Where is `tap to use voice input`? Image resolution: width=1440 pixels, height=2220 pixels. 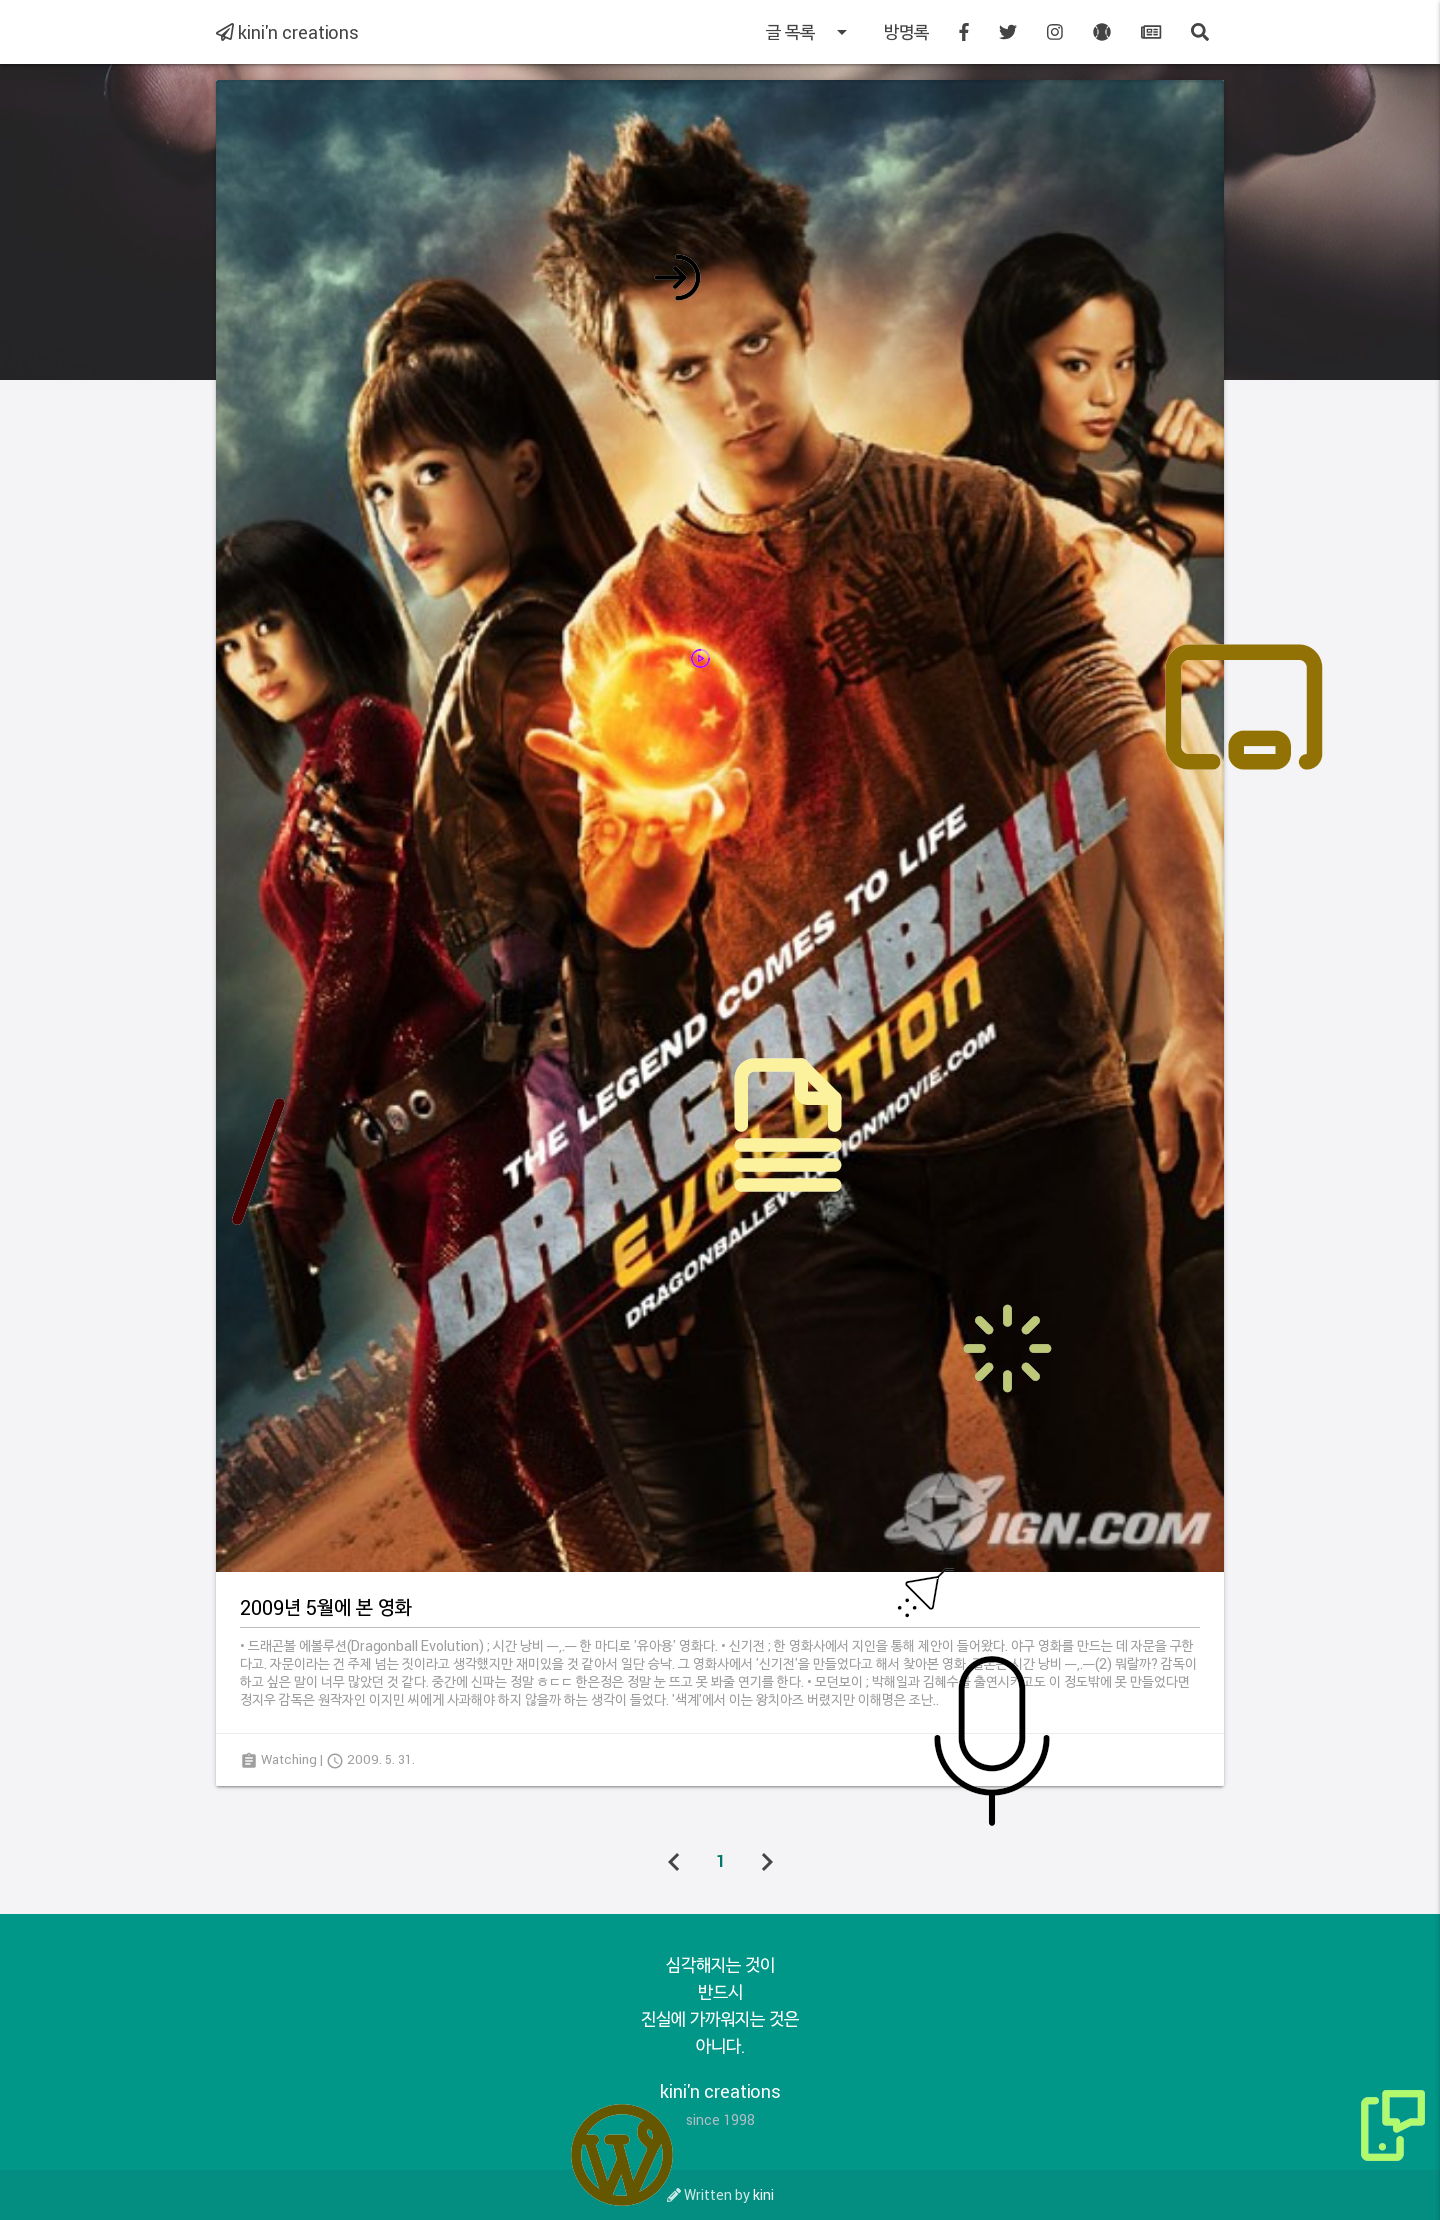
tap to use voice input is located at coordinates (992, 1738).